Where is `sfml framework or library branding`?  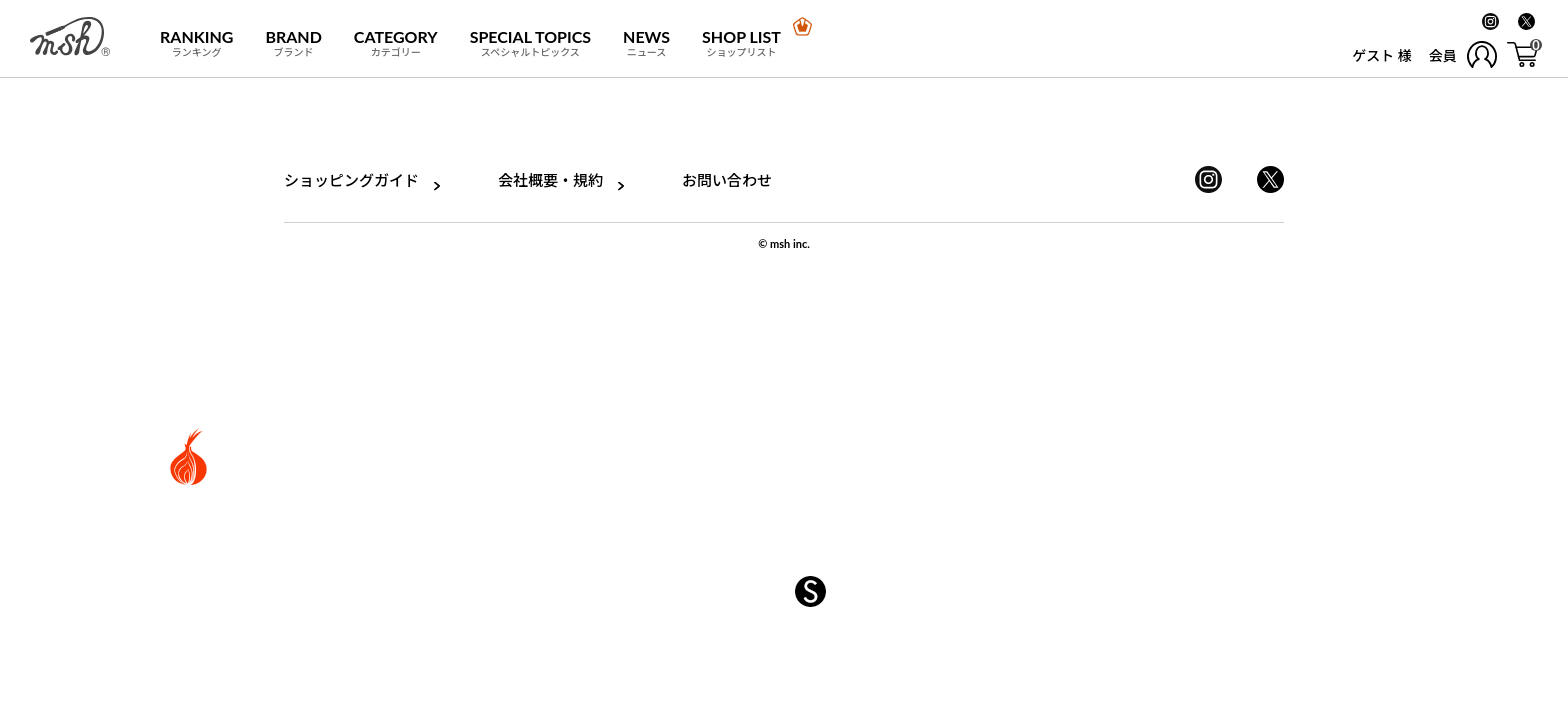 sfml framework or library branding is located at coordinates (802, 26).